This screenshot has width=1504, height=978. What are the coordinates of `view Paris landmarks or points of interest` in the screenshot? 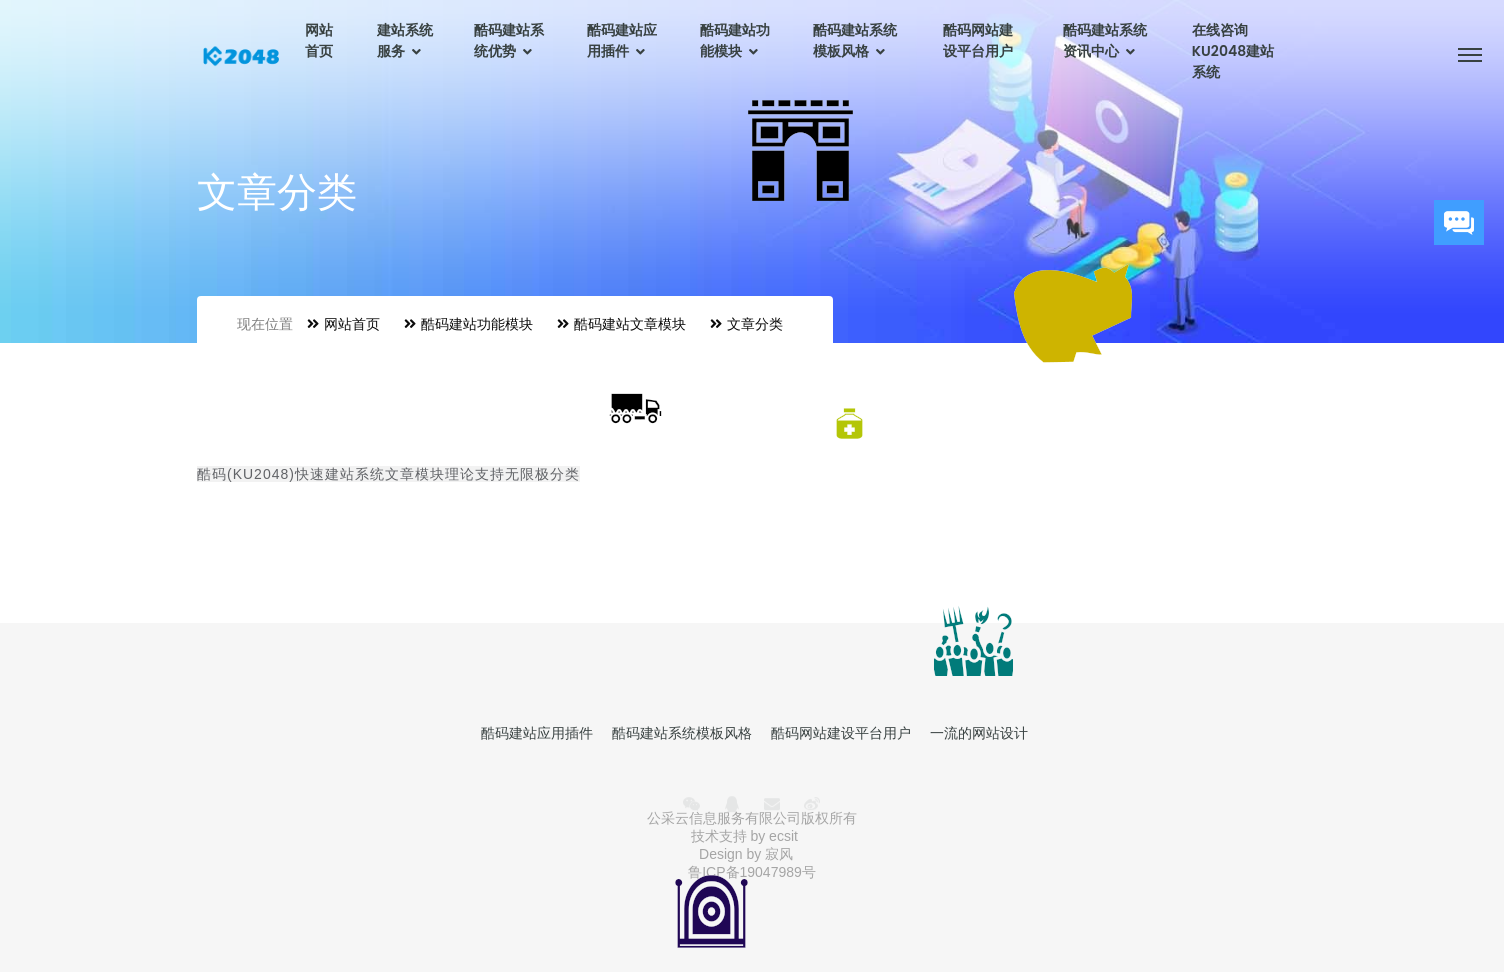 It's located at (800, 141).